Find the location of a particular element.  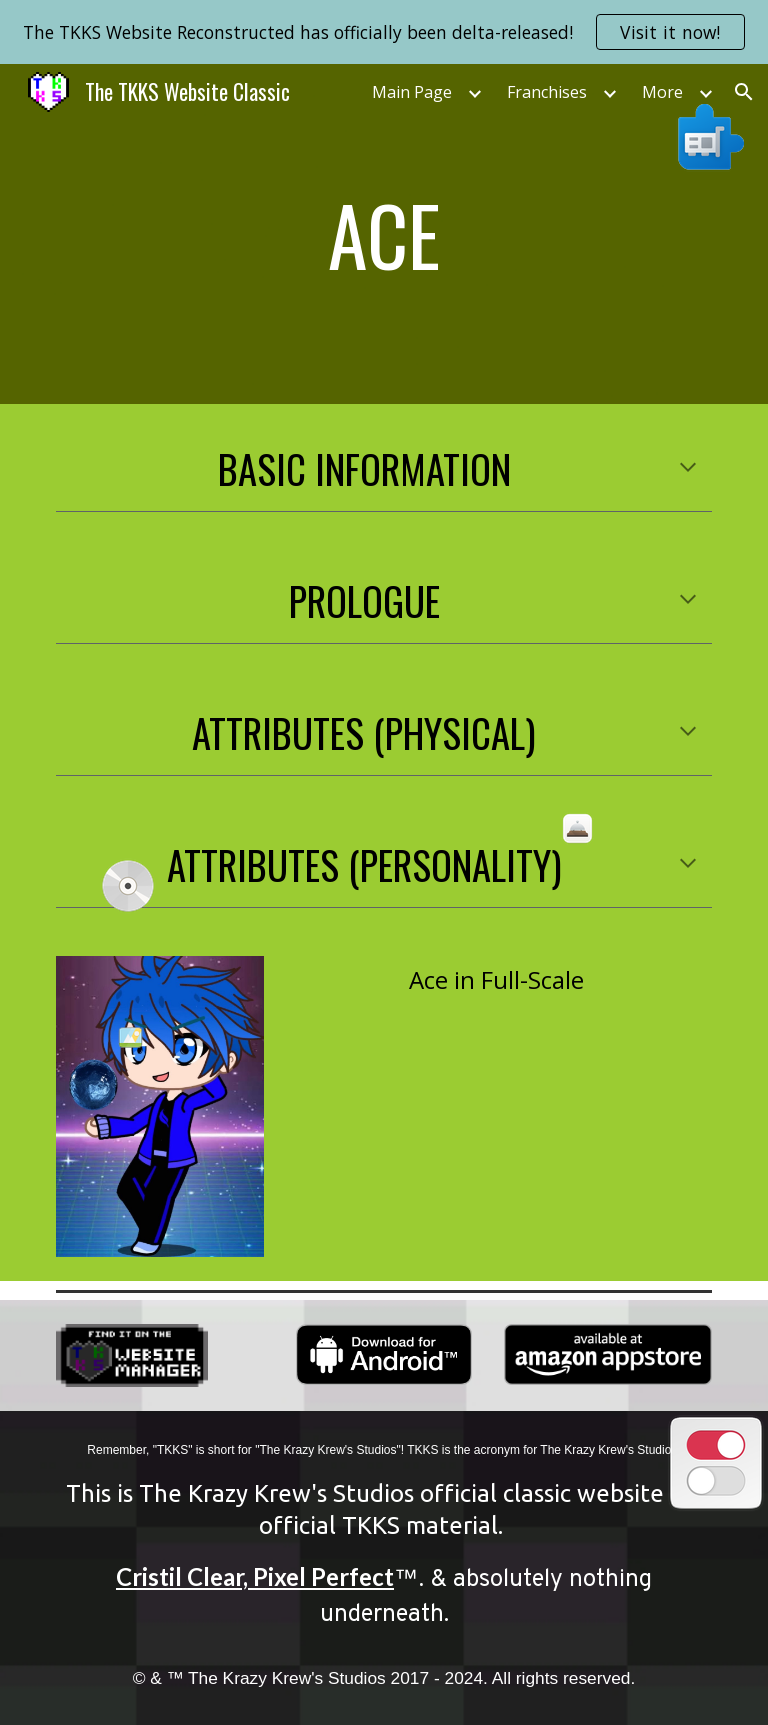

open gnome tweaks to customize desktop settings is located at coordinates (716, 1463).